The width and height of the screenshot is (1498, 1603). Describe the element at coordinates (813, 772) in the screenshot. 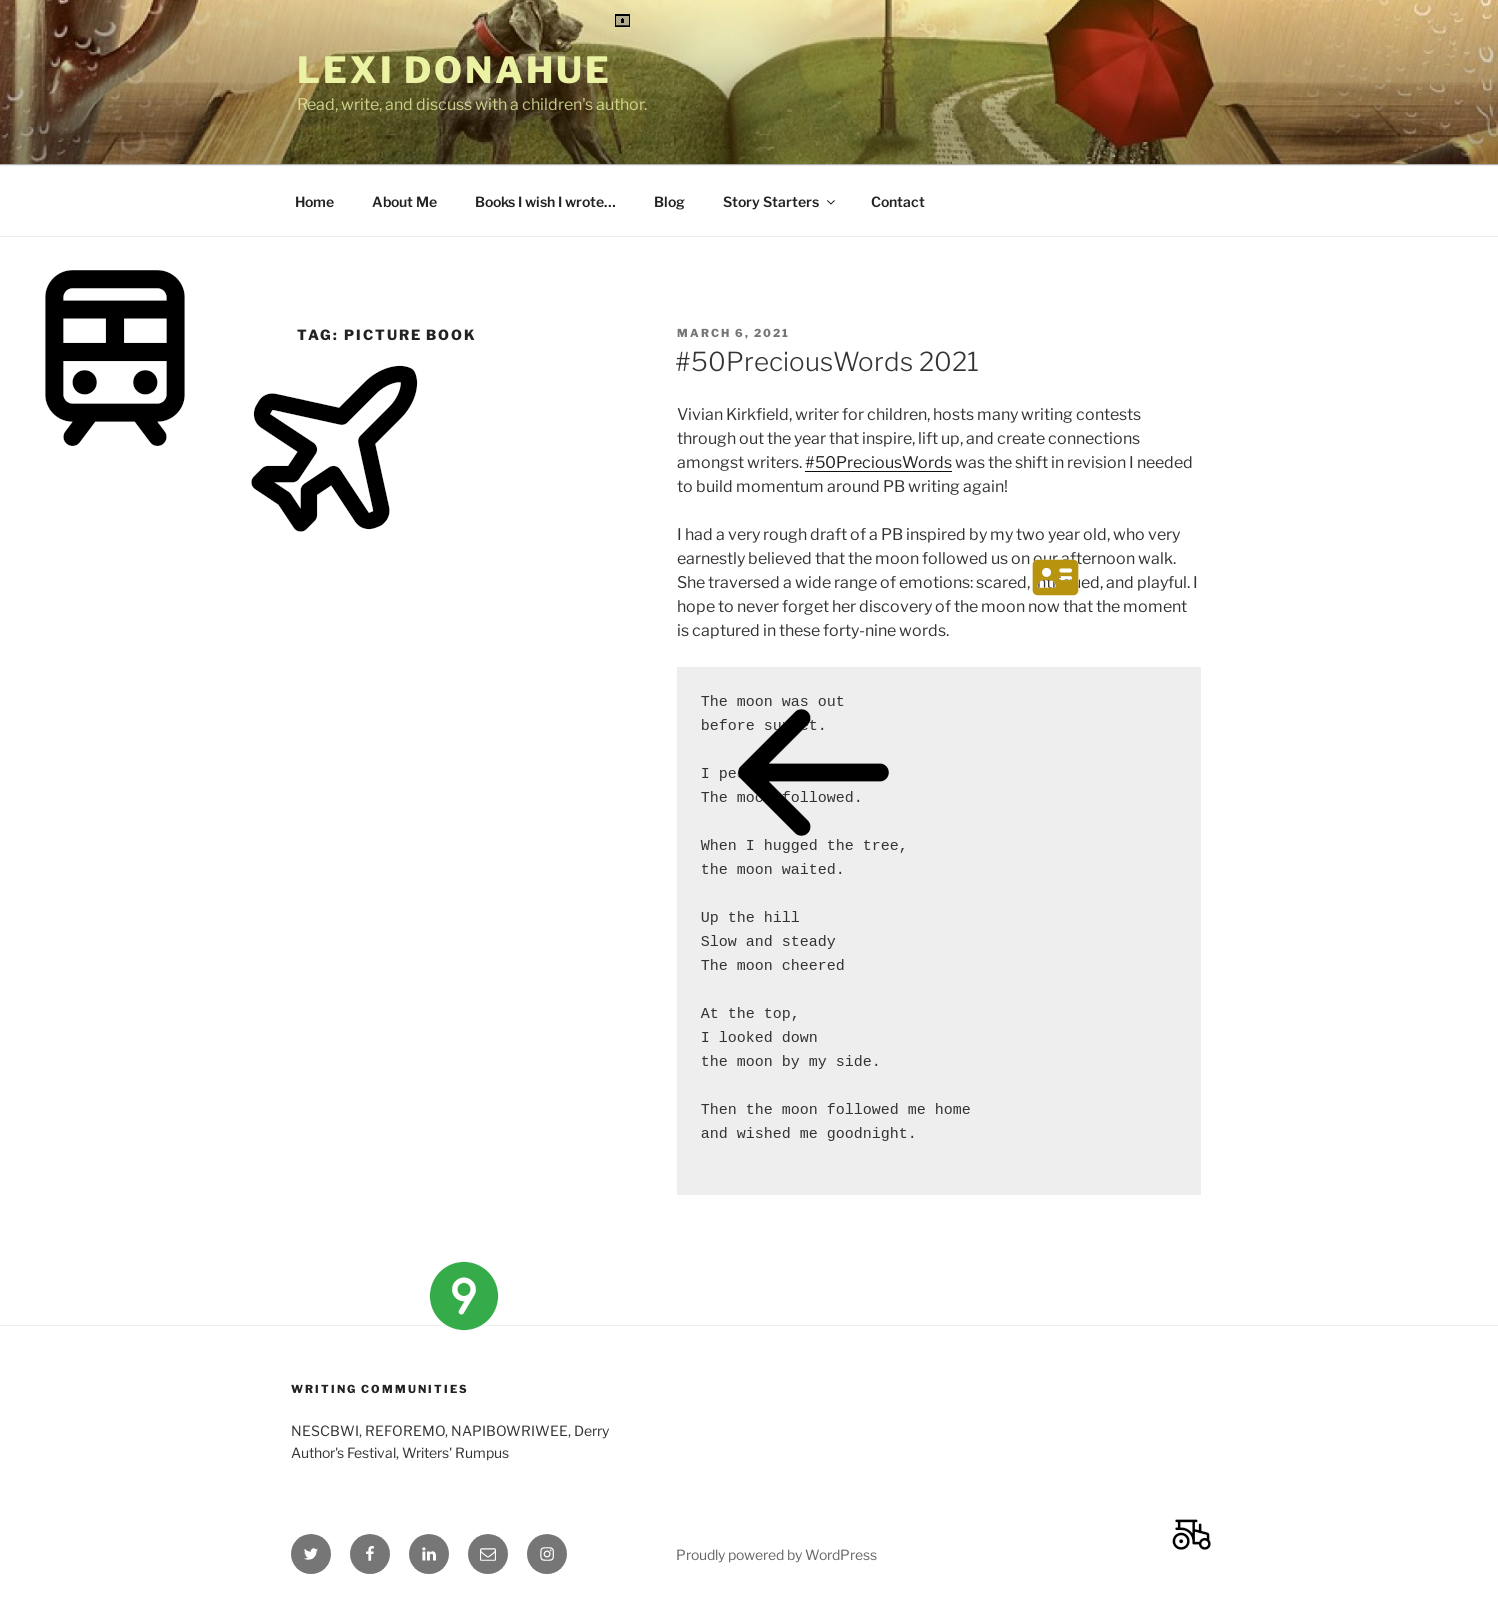

I see `go back to the previous screen` at that location.